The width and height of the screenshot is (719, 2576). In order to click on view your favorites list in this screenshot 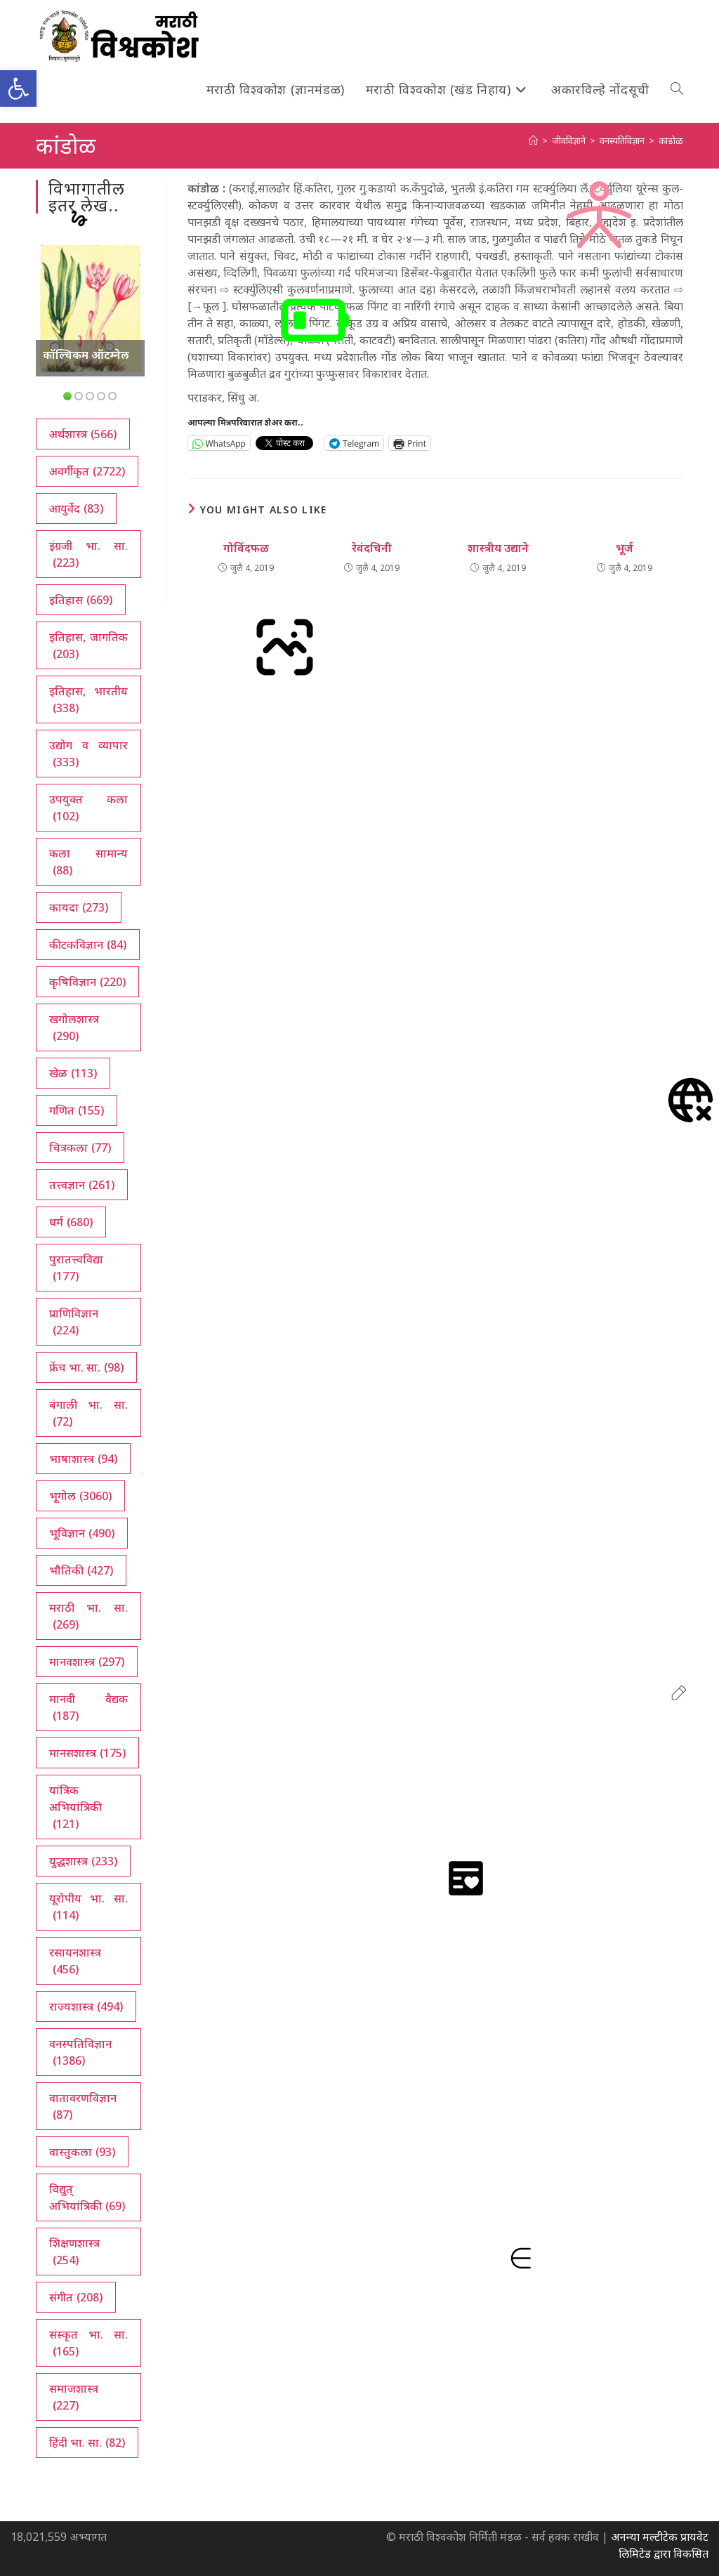, I will do `click(466, 1878)`.